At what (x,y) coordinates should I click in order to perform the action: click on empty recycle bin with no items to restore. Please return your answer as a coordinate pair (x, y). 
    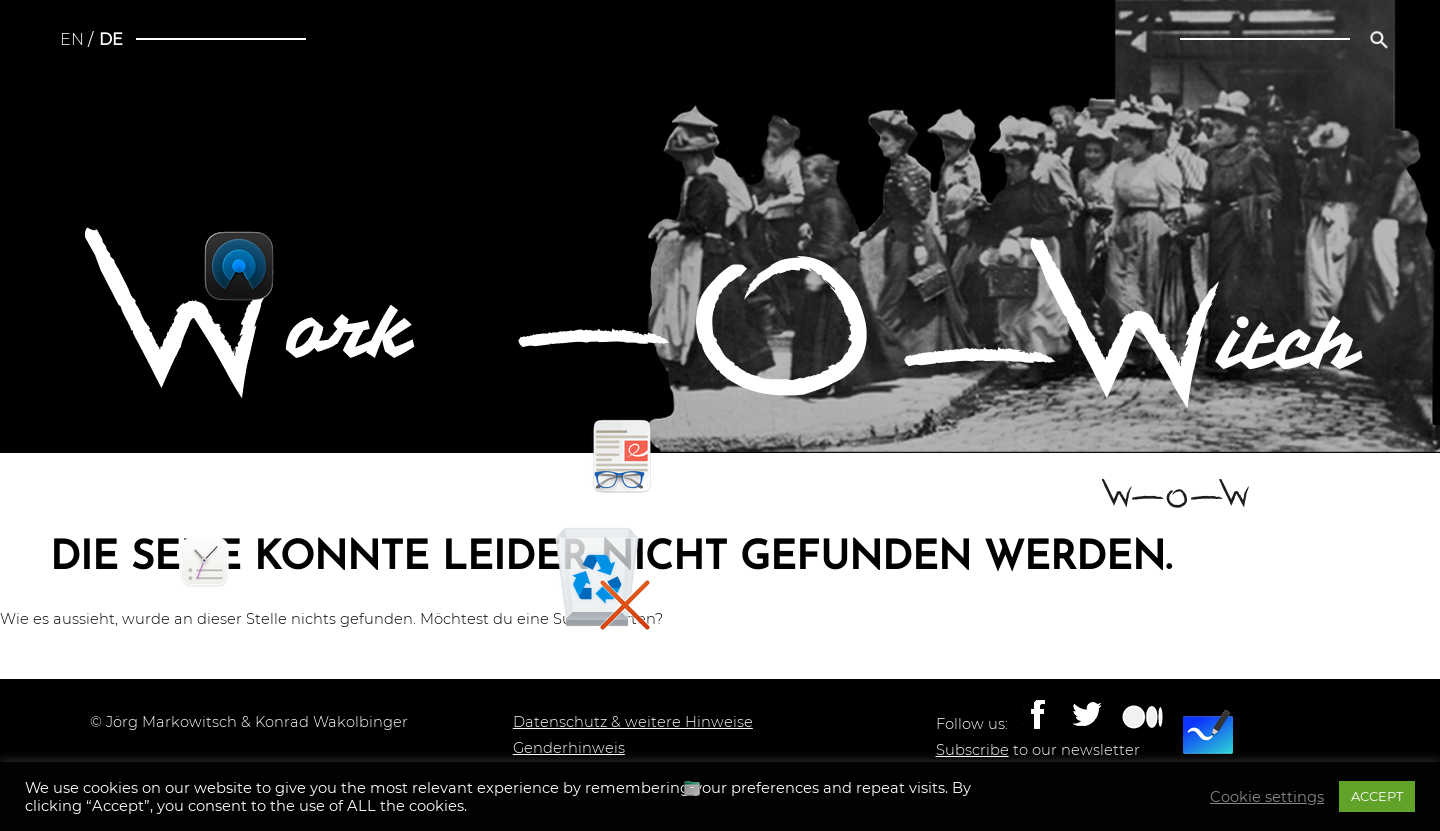
    Looking at the image, I should click on (597, 577).